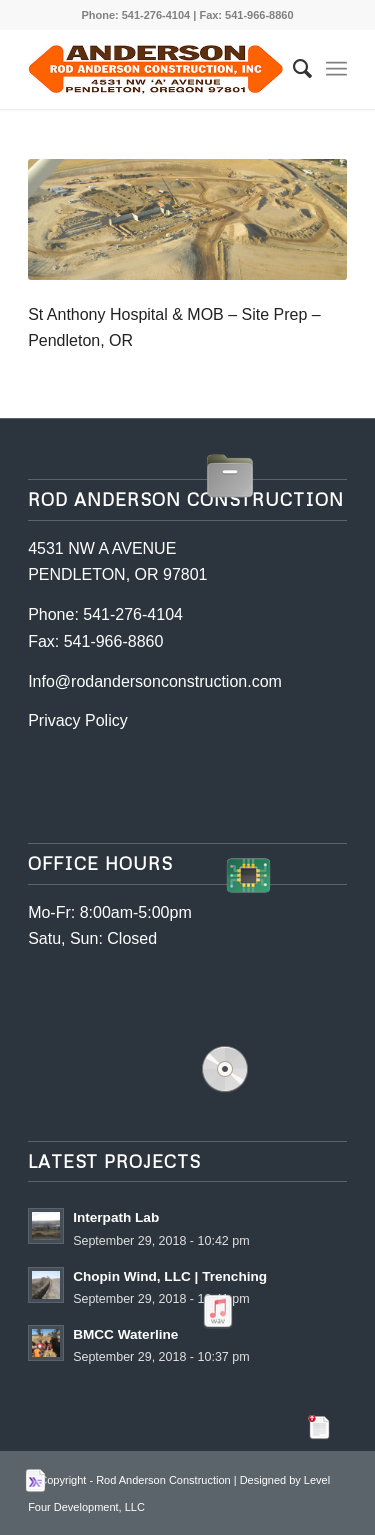 The width and height of the screenshot is (375, 1535). I want to click on unmount or eject a DVD disc, so click(225, 1069).